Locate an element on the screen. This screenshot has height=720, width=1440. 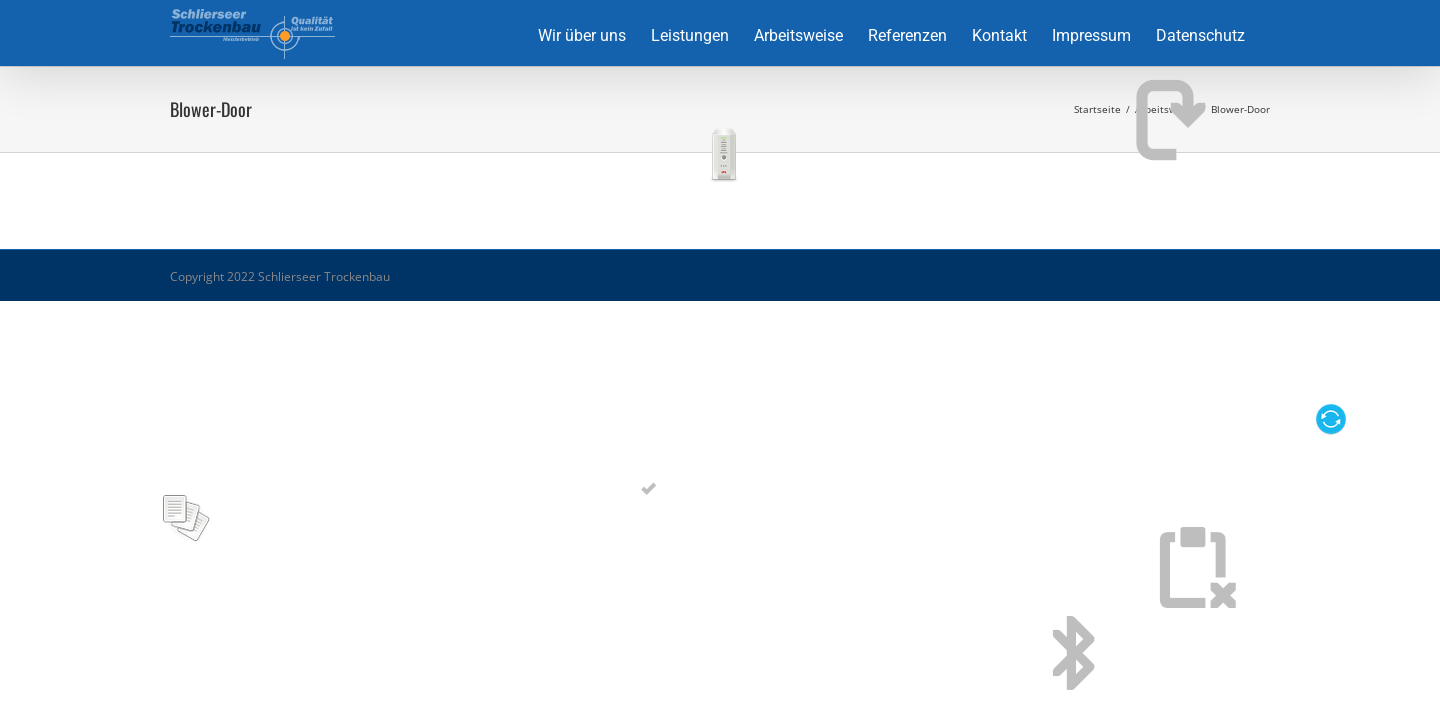
indicates an overdue or expired task is located at coordinates (1195, 567).